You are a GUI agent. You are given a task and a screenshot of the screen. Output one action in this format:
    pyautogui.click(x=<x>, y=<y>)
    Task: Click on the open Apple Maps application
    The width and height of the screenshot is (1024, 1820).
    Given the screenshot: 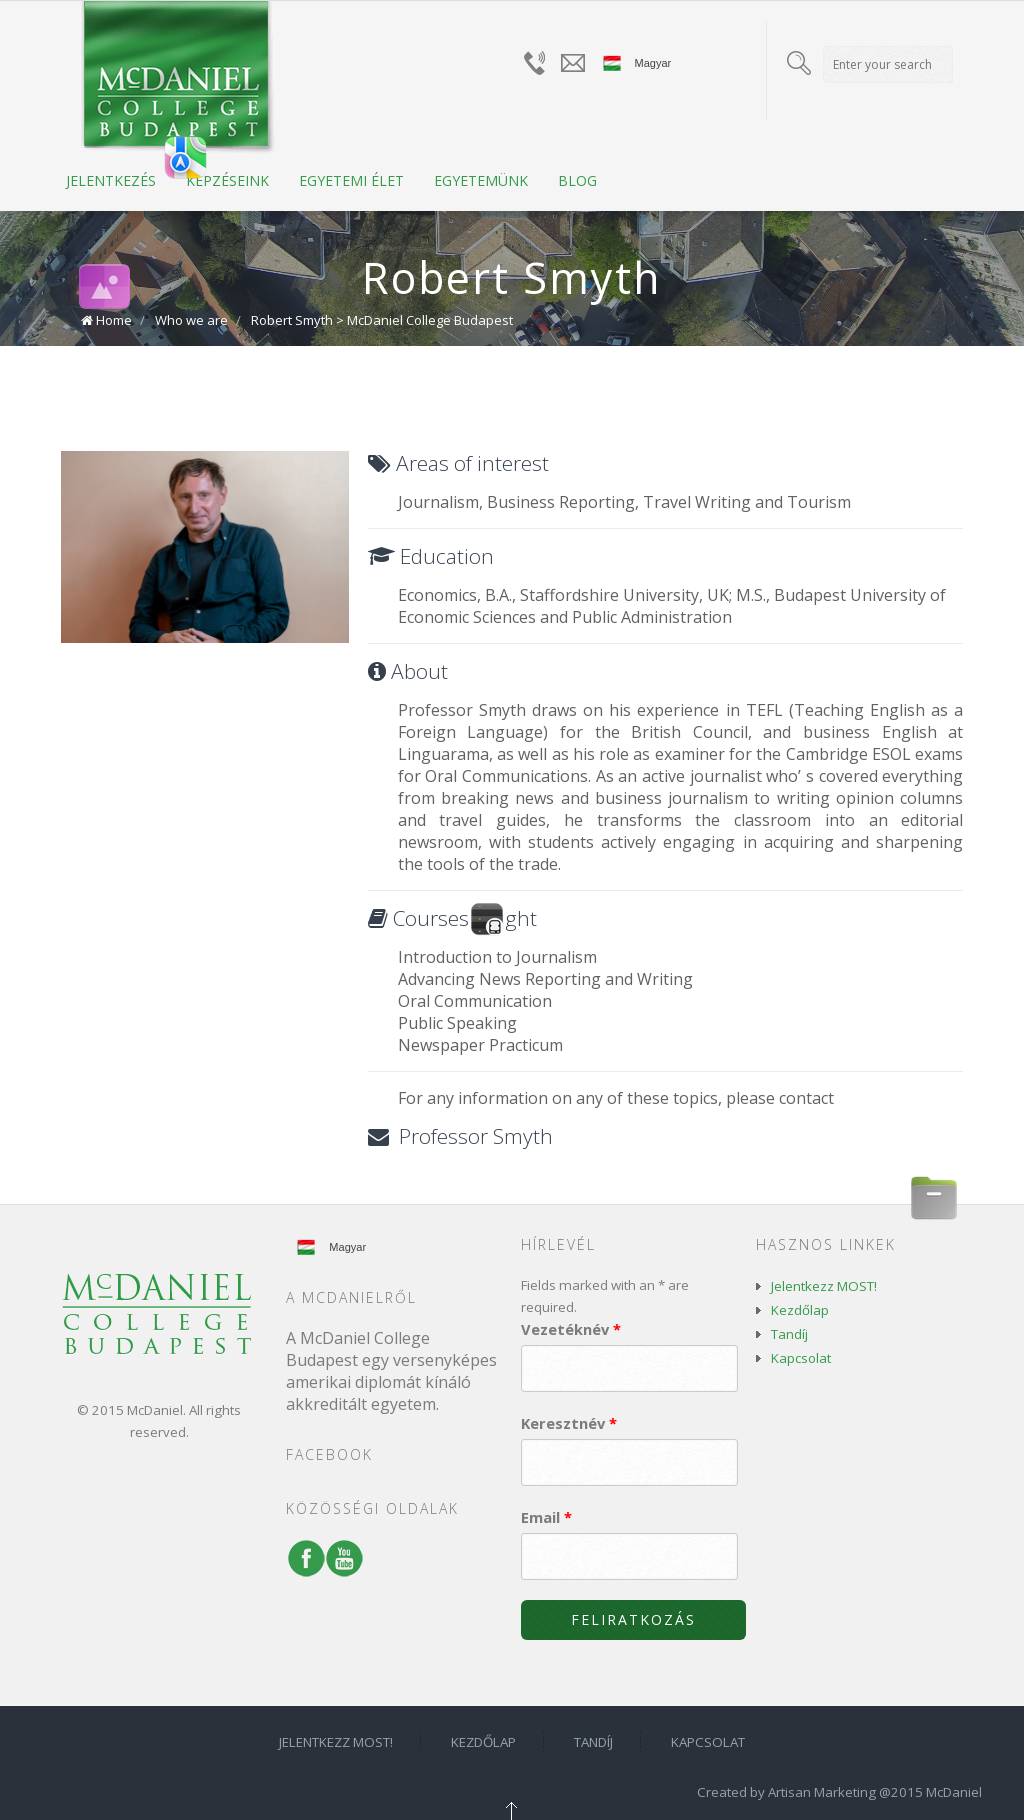 What is the action you would take?
    pyautogui.click(x=185, y=157)
    